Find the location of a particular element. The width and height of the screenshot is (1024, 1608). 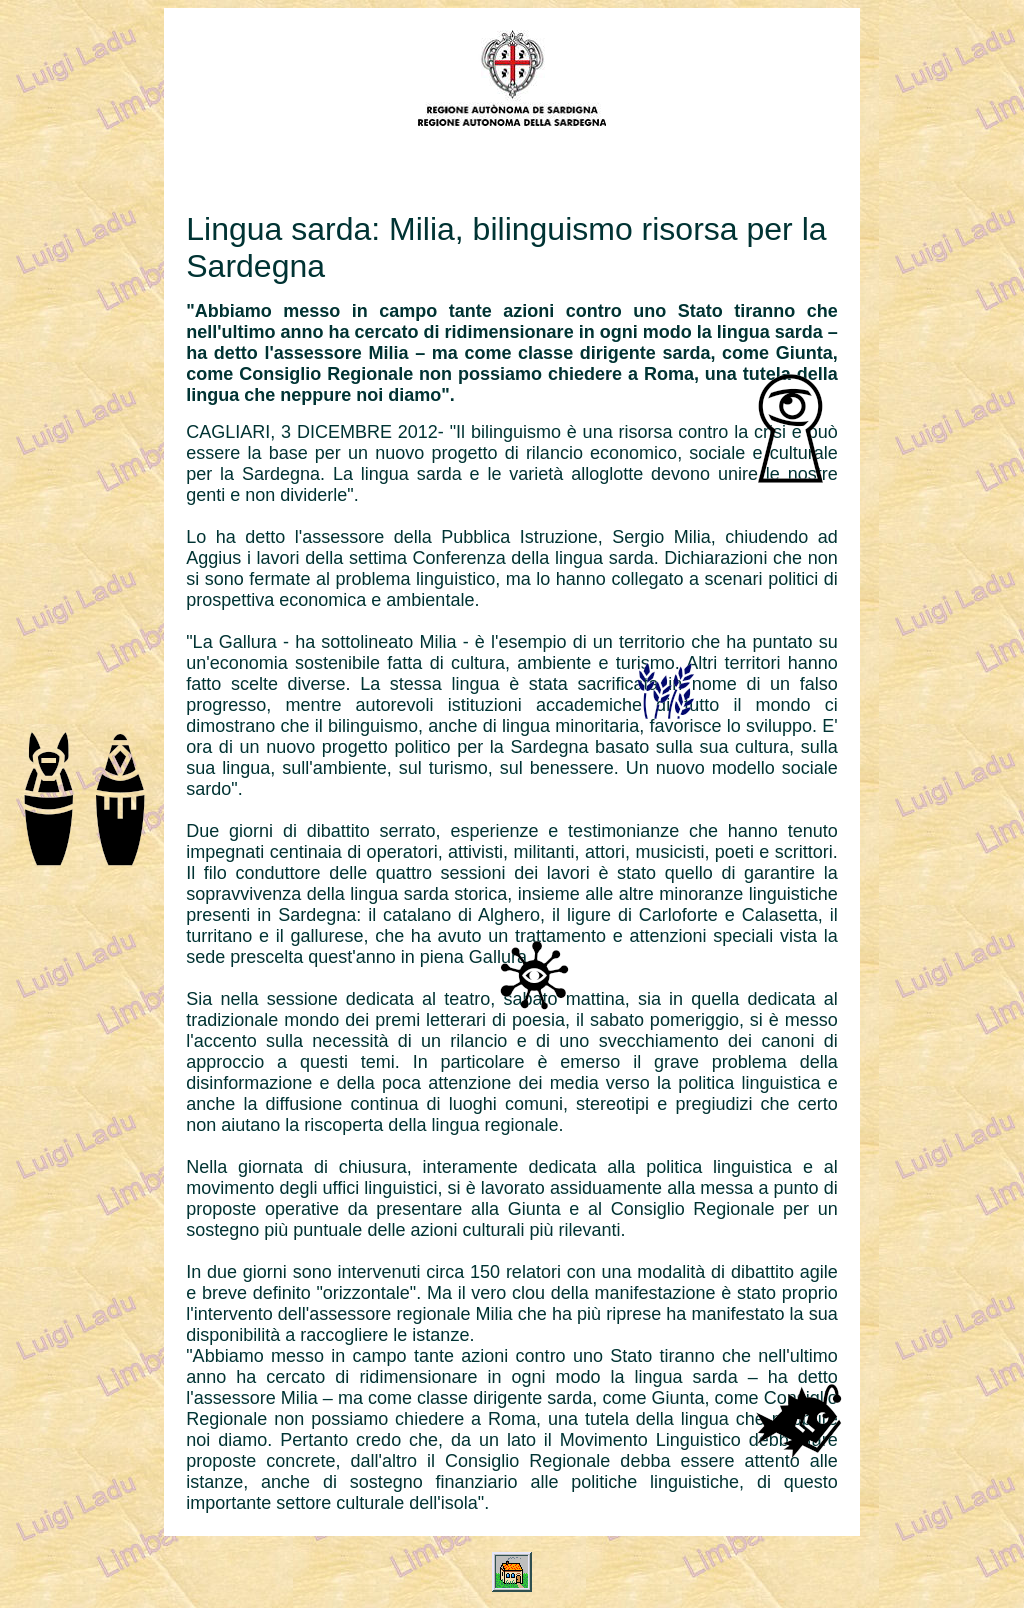

deep sea or ocean-themed game element is located at coordinates (798, 1420).